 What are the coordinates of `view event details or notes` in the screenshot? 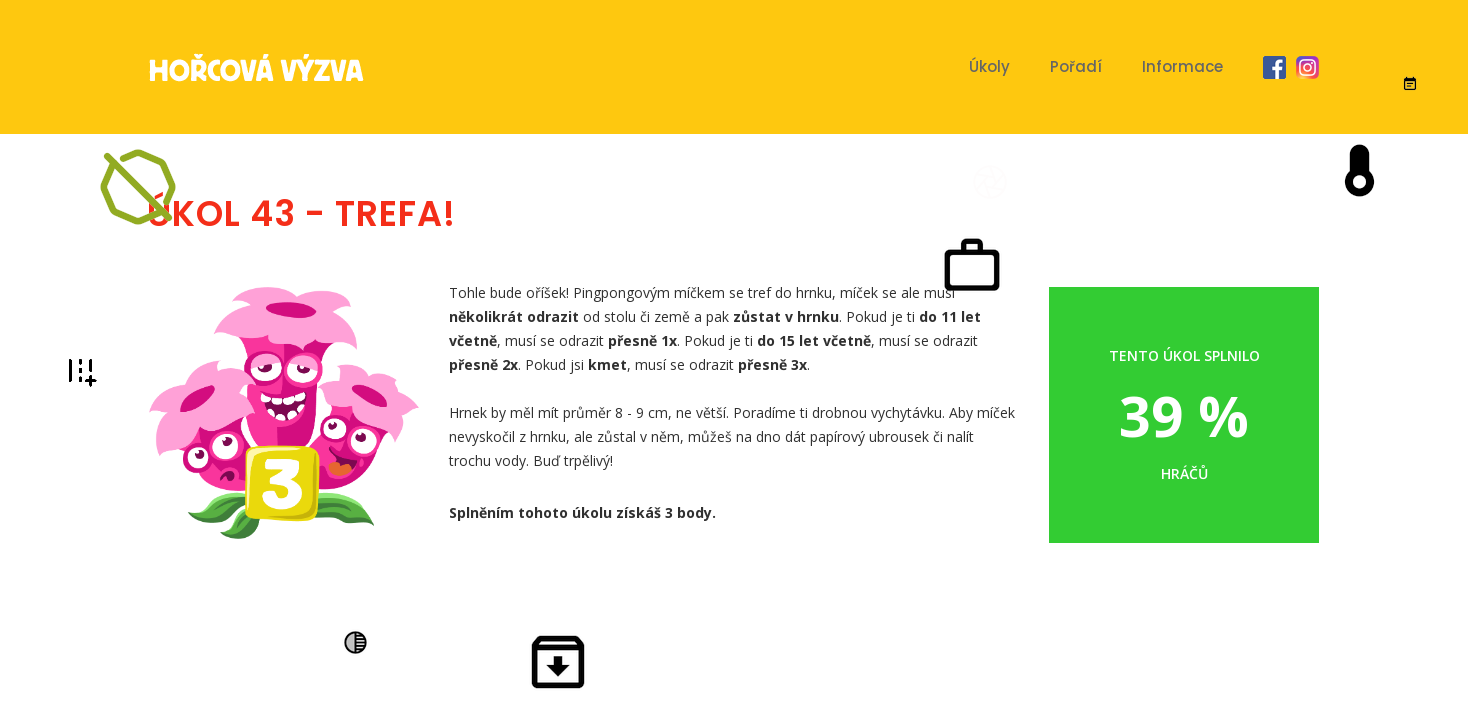 It's located at (1410, 84).